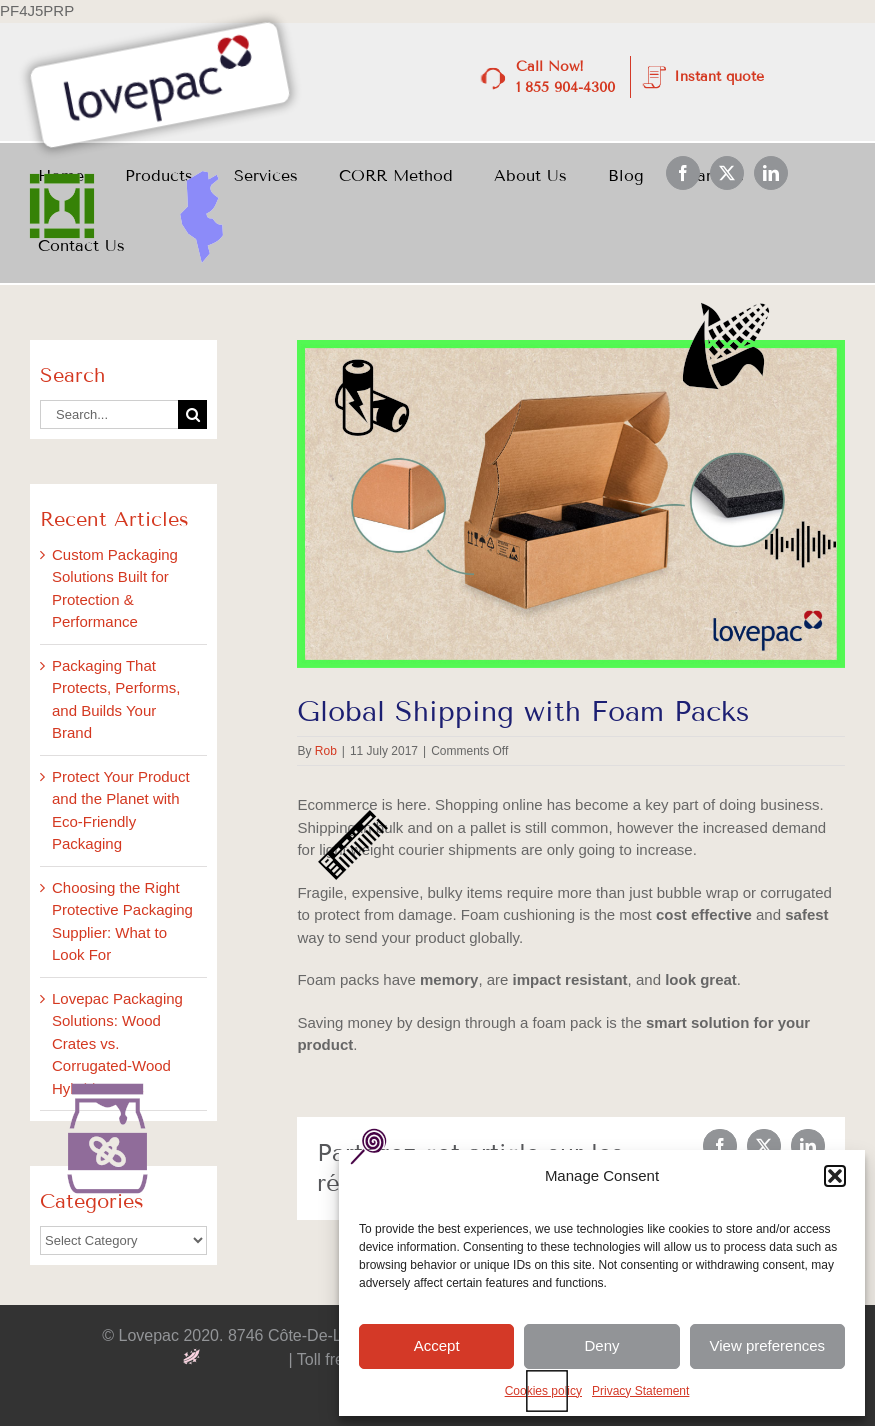  Describe the element at coordinates (353, 845) in the screenshot. I see `open virtual piano or keyboard instrument` at that location.